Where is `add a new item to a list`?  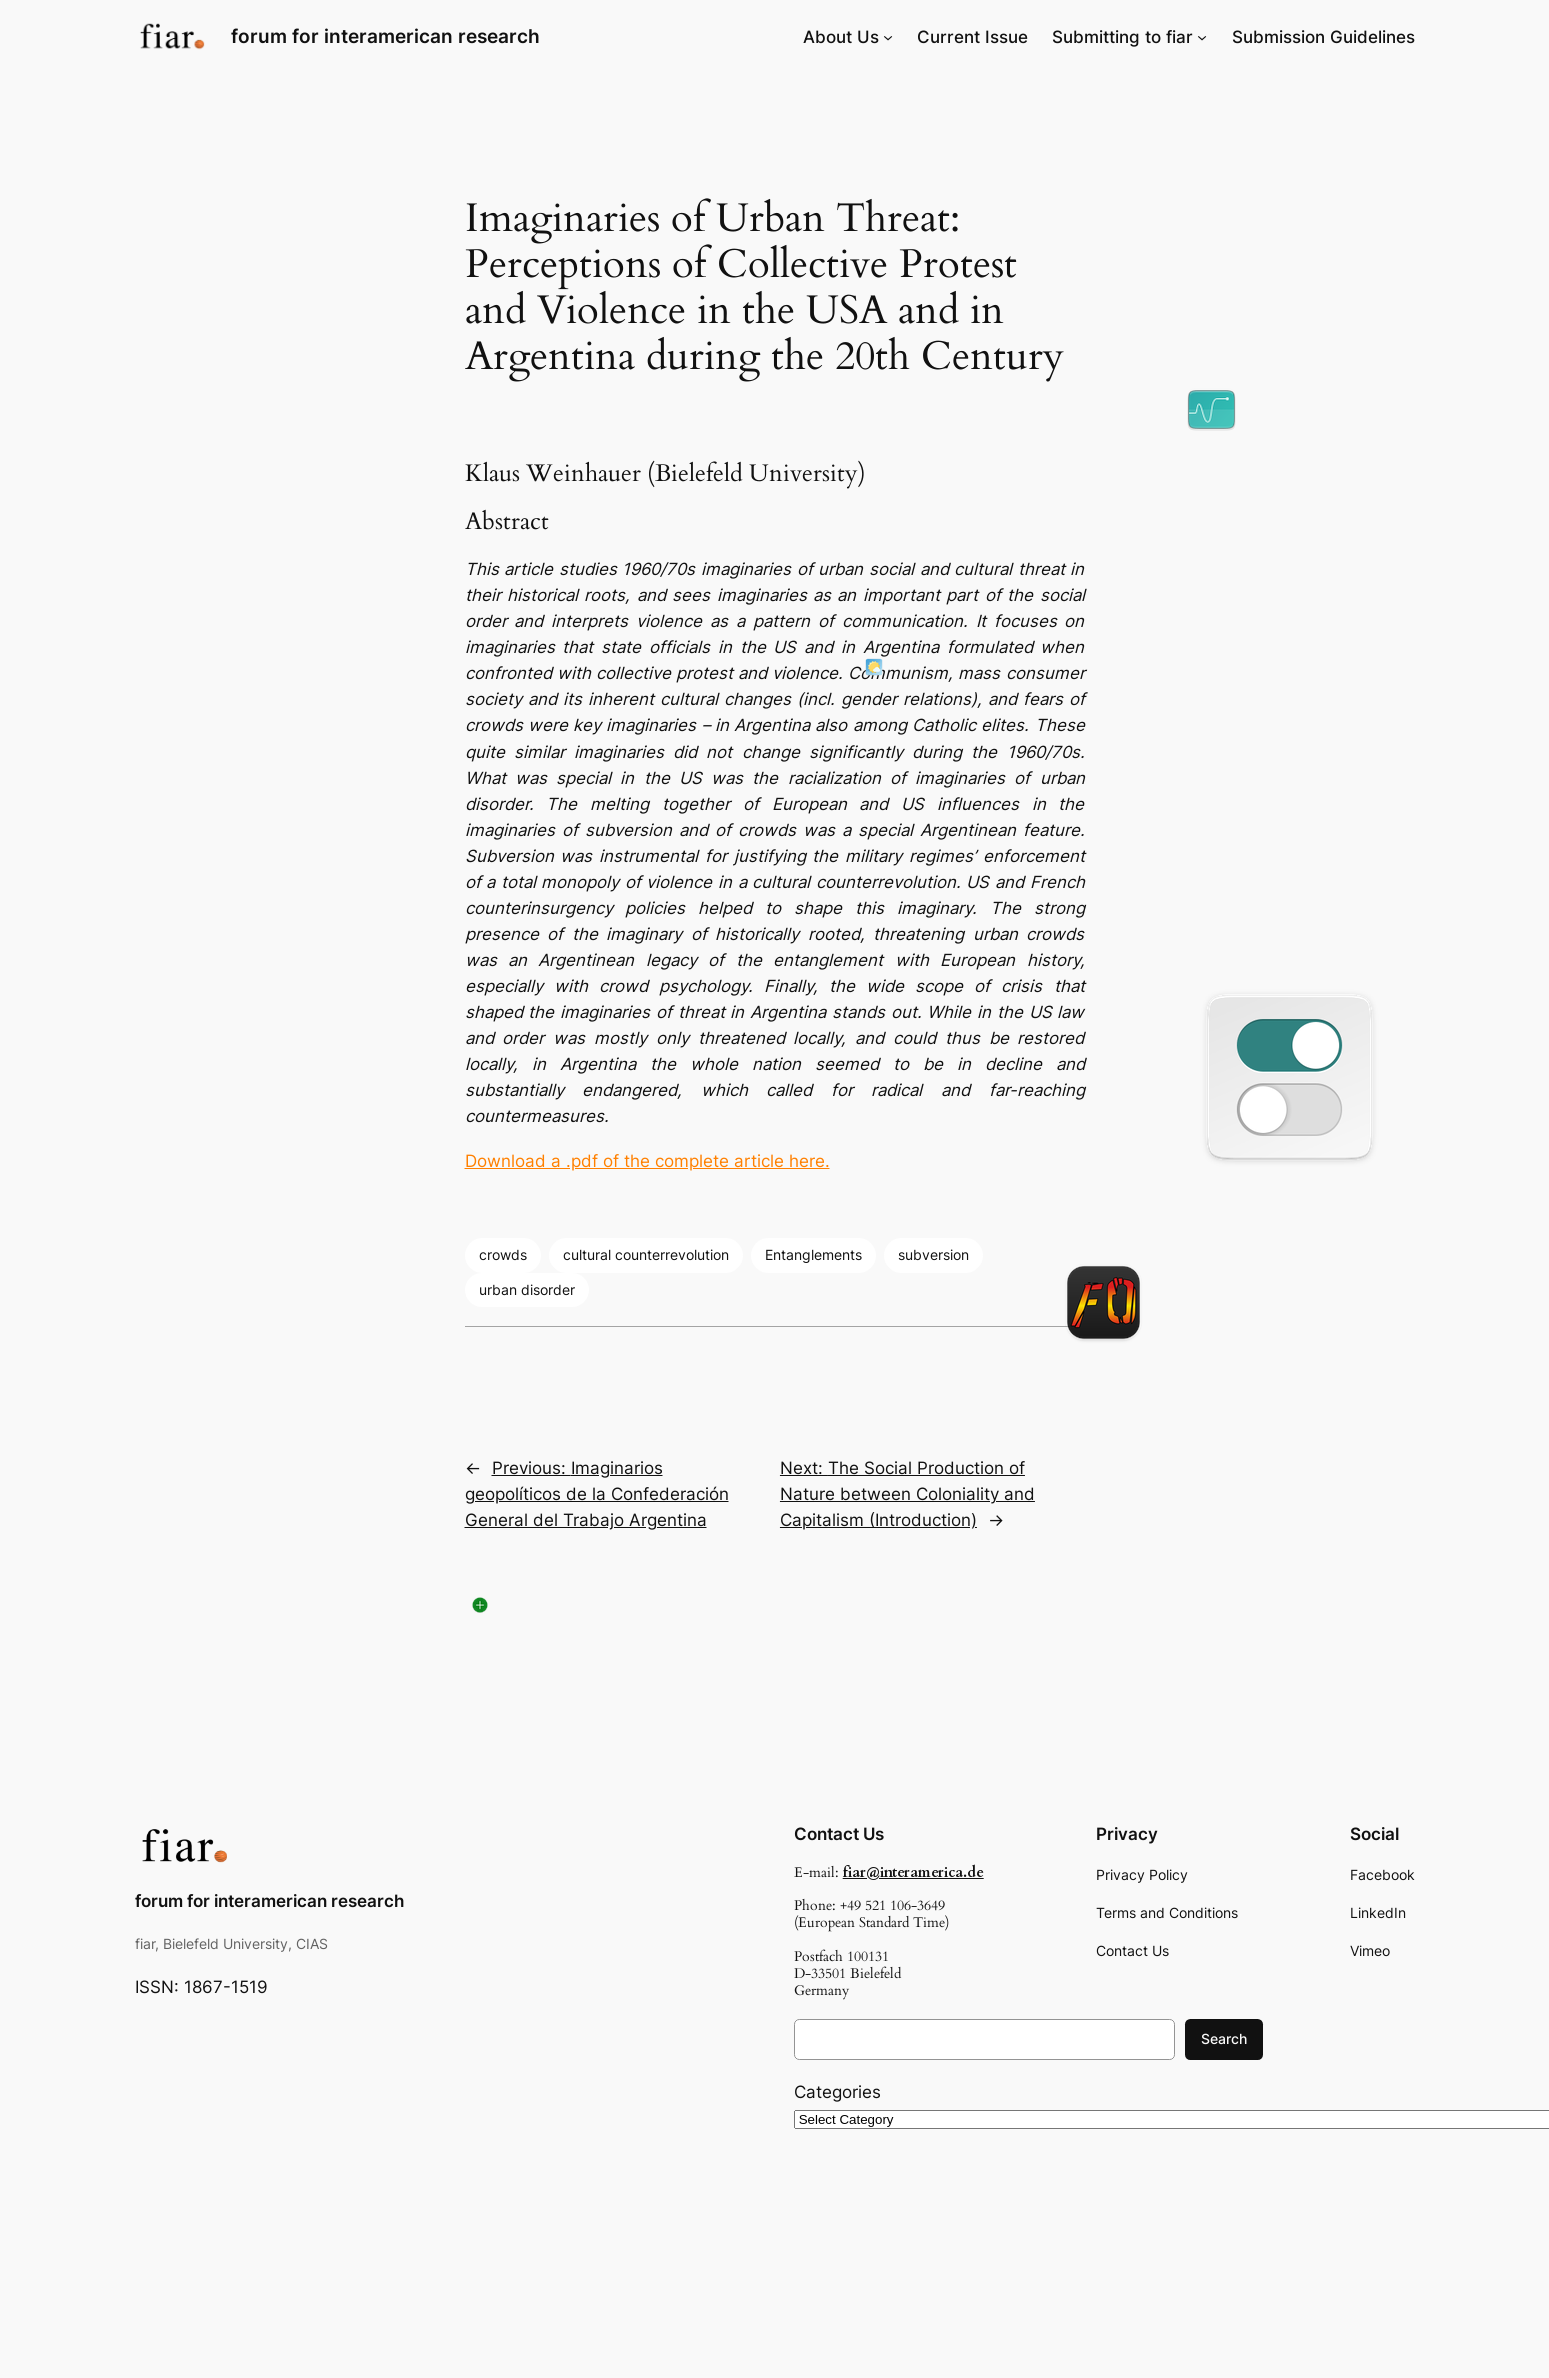 add a new item to a list is located at coordinates (480, 1605).